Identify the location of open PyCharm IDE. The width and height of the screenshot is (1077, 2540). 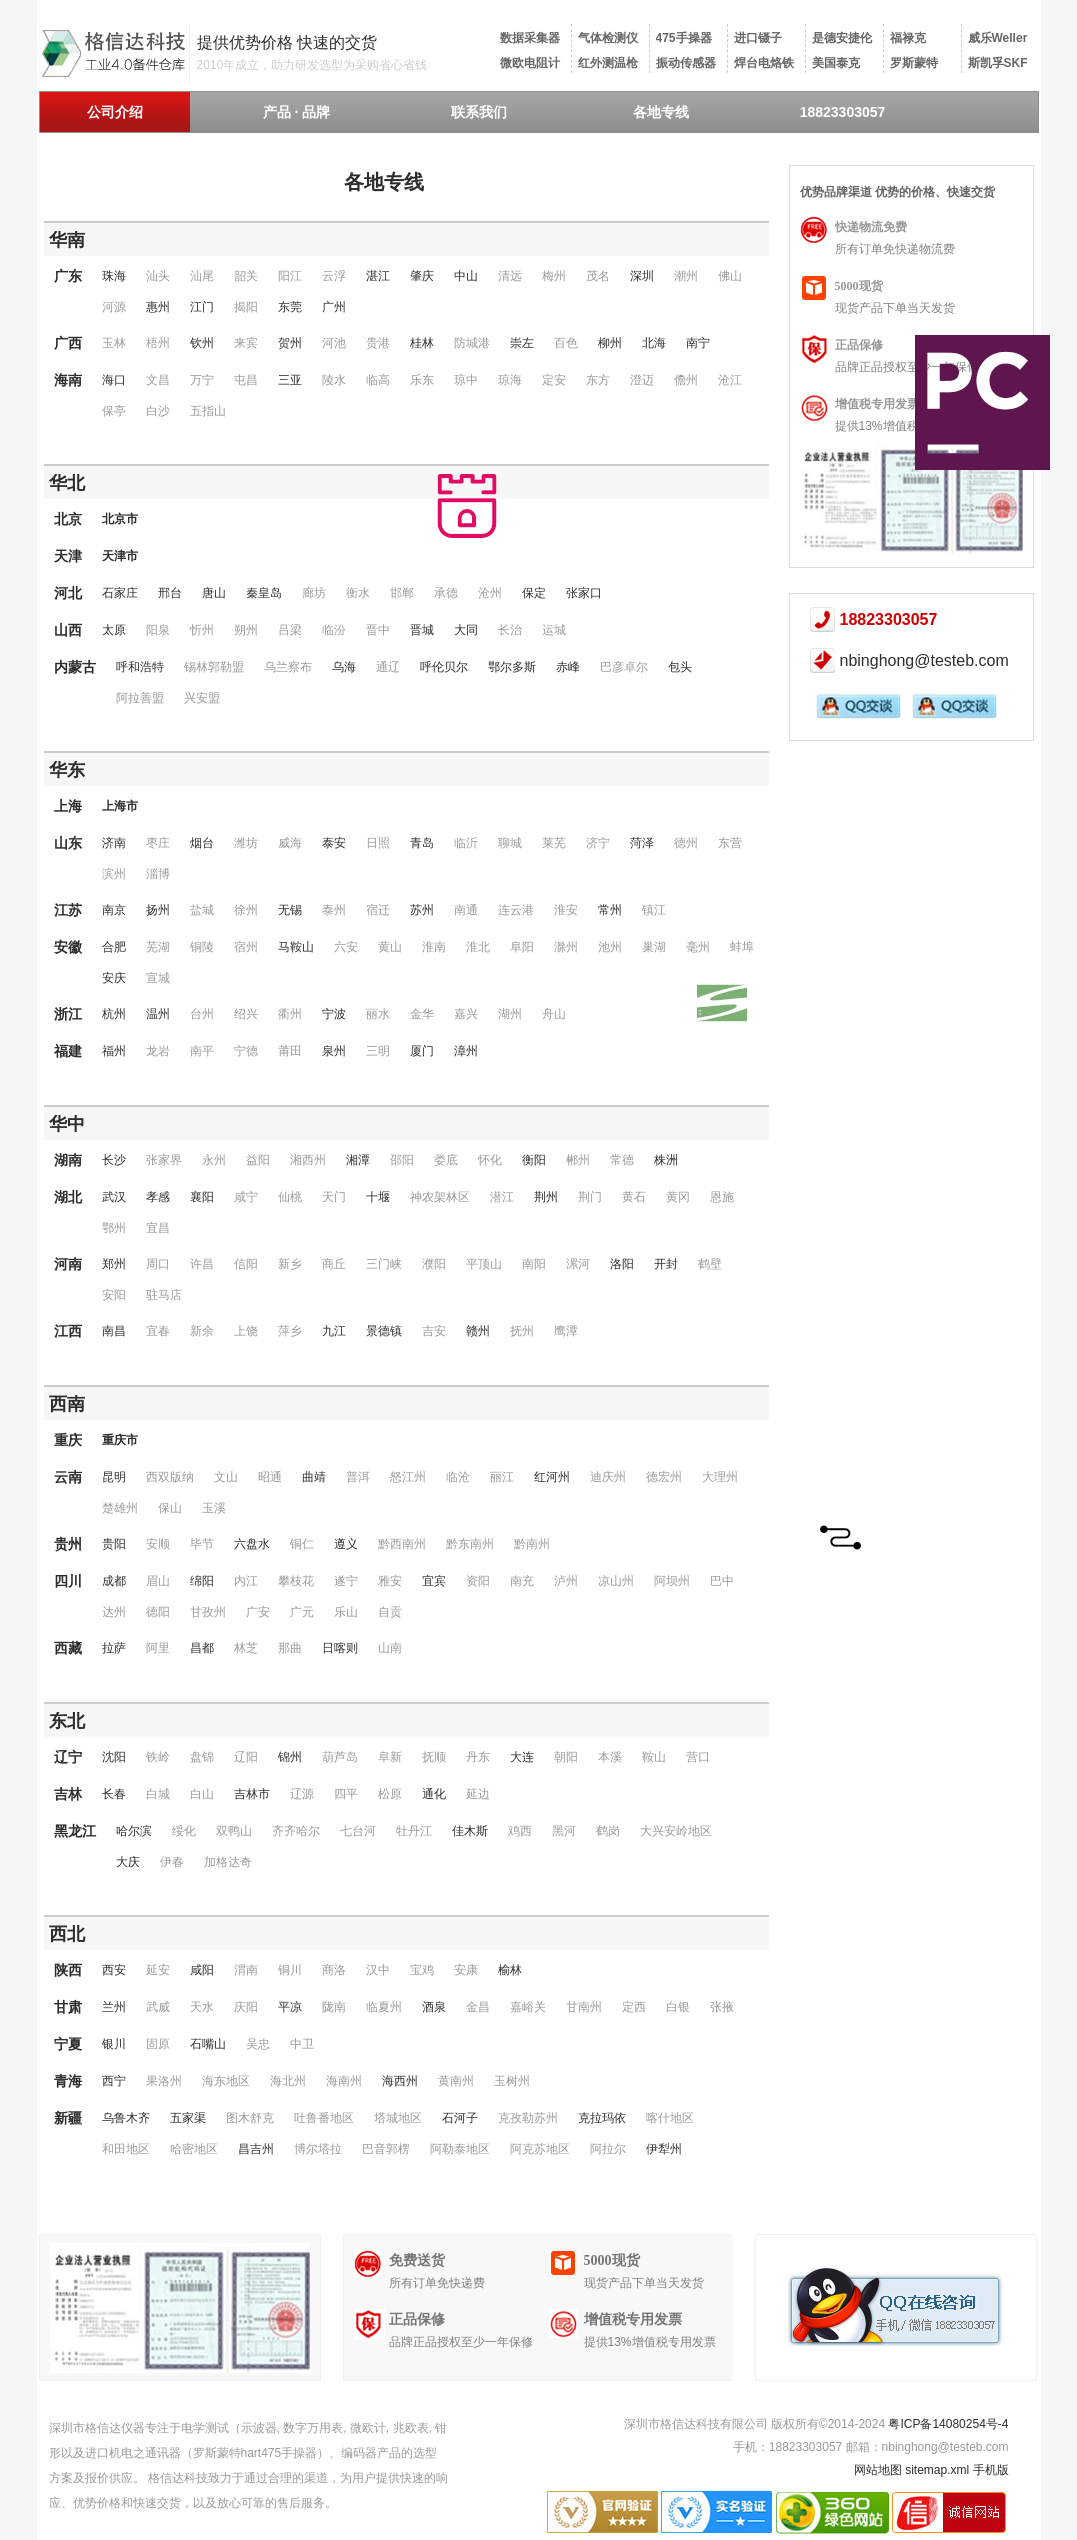
(982, 402).